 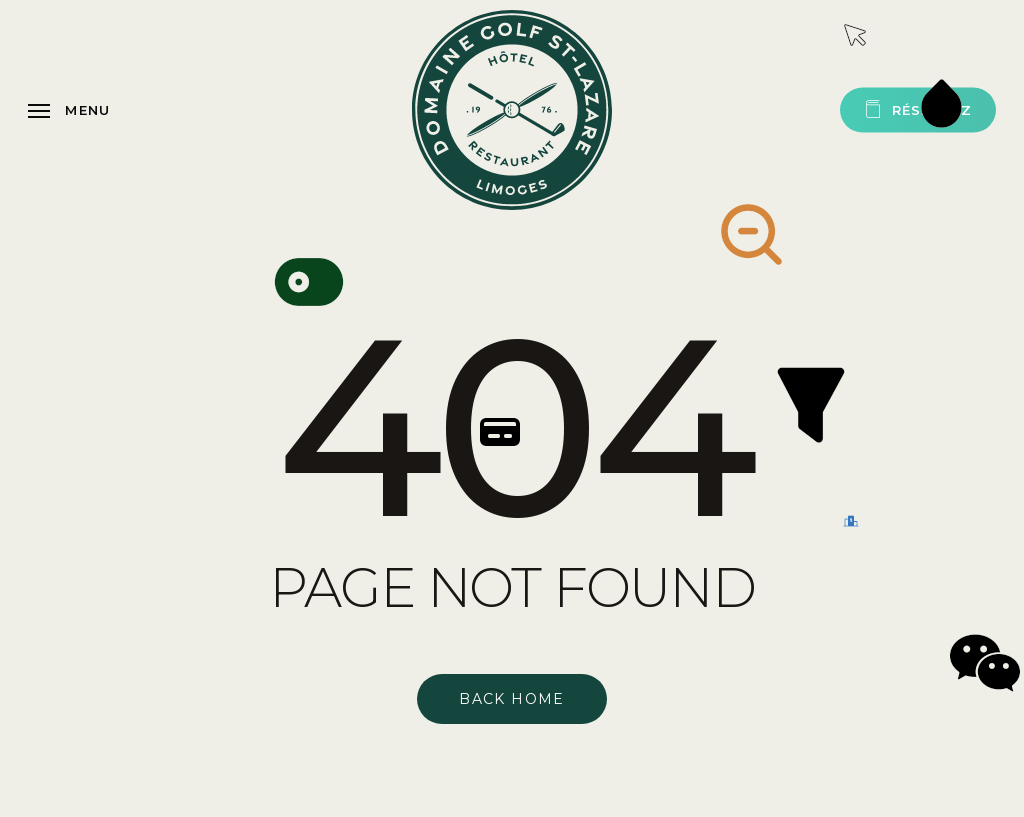 I want to click on manage payment methods, so click(x=500, y=432).